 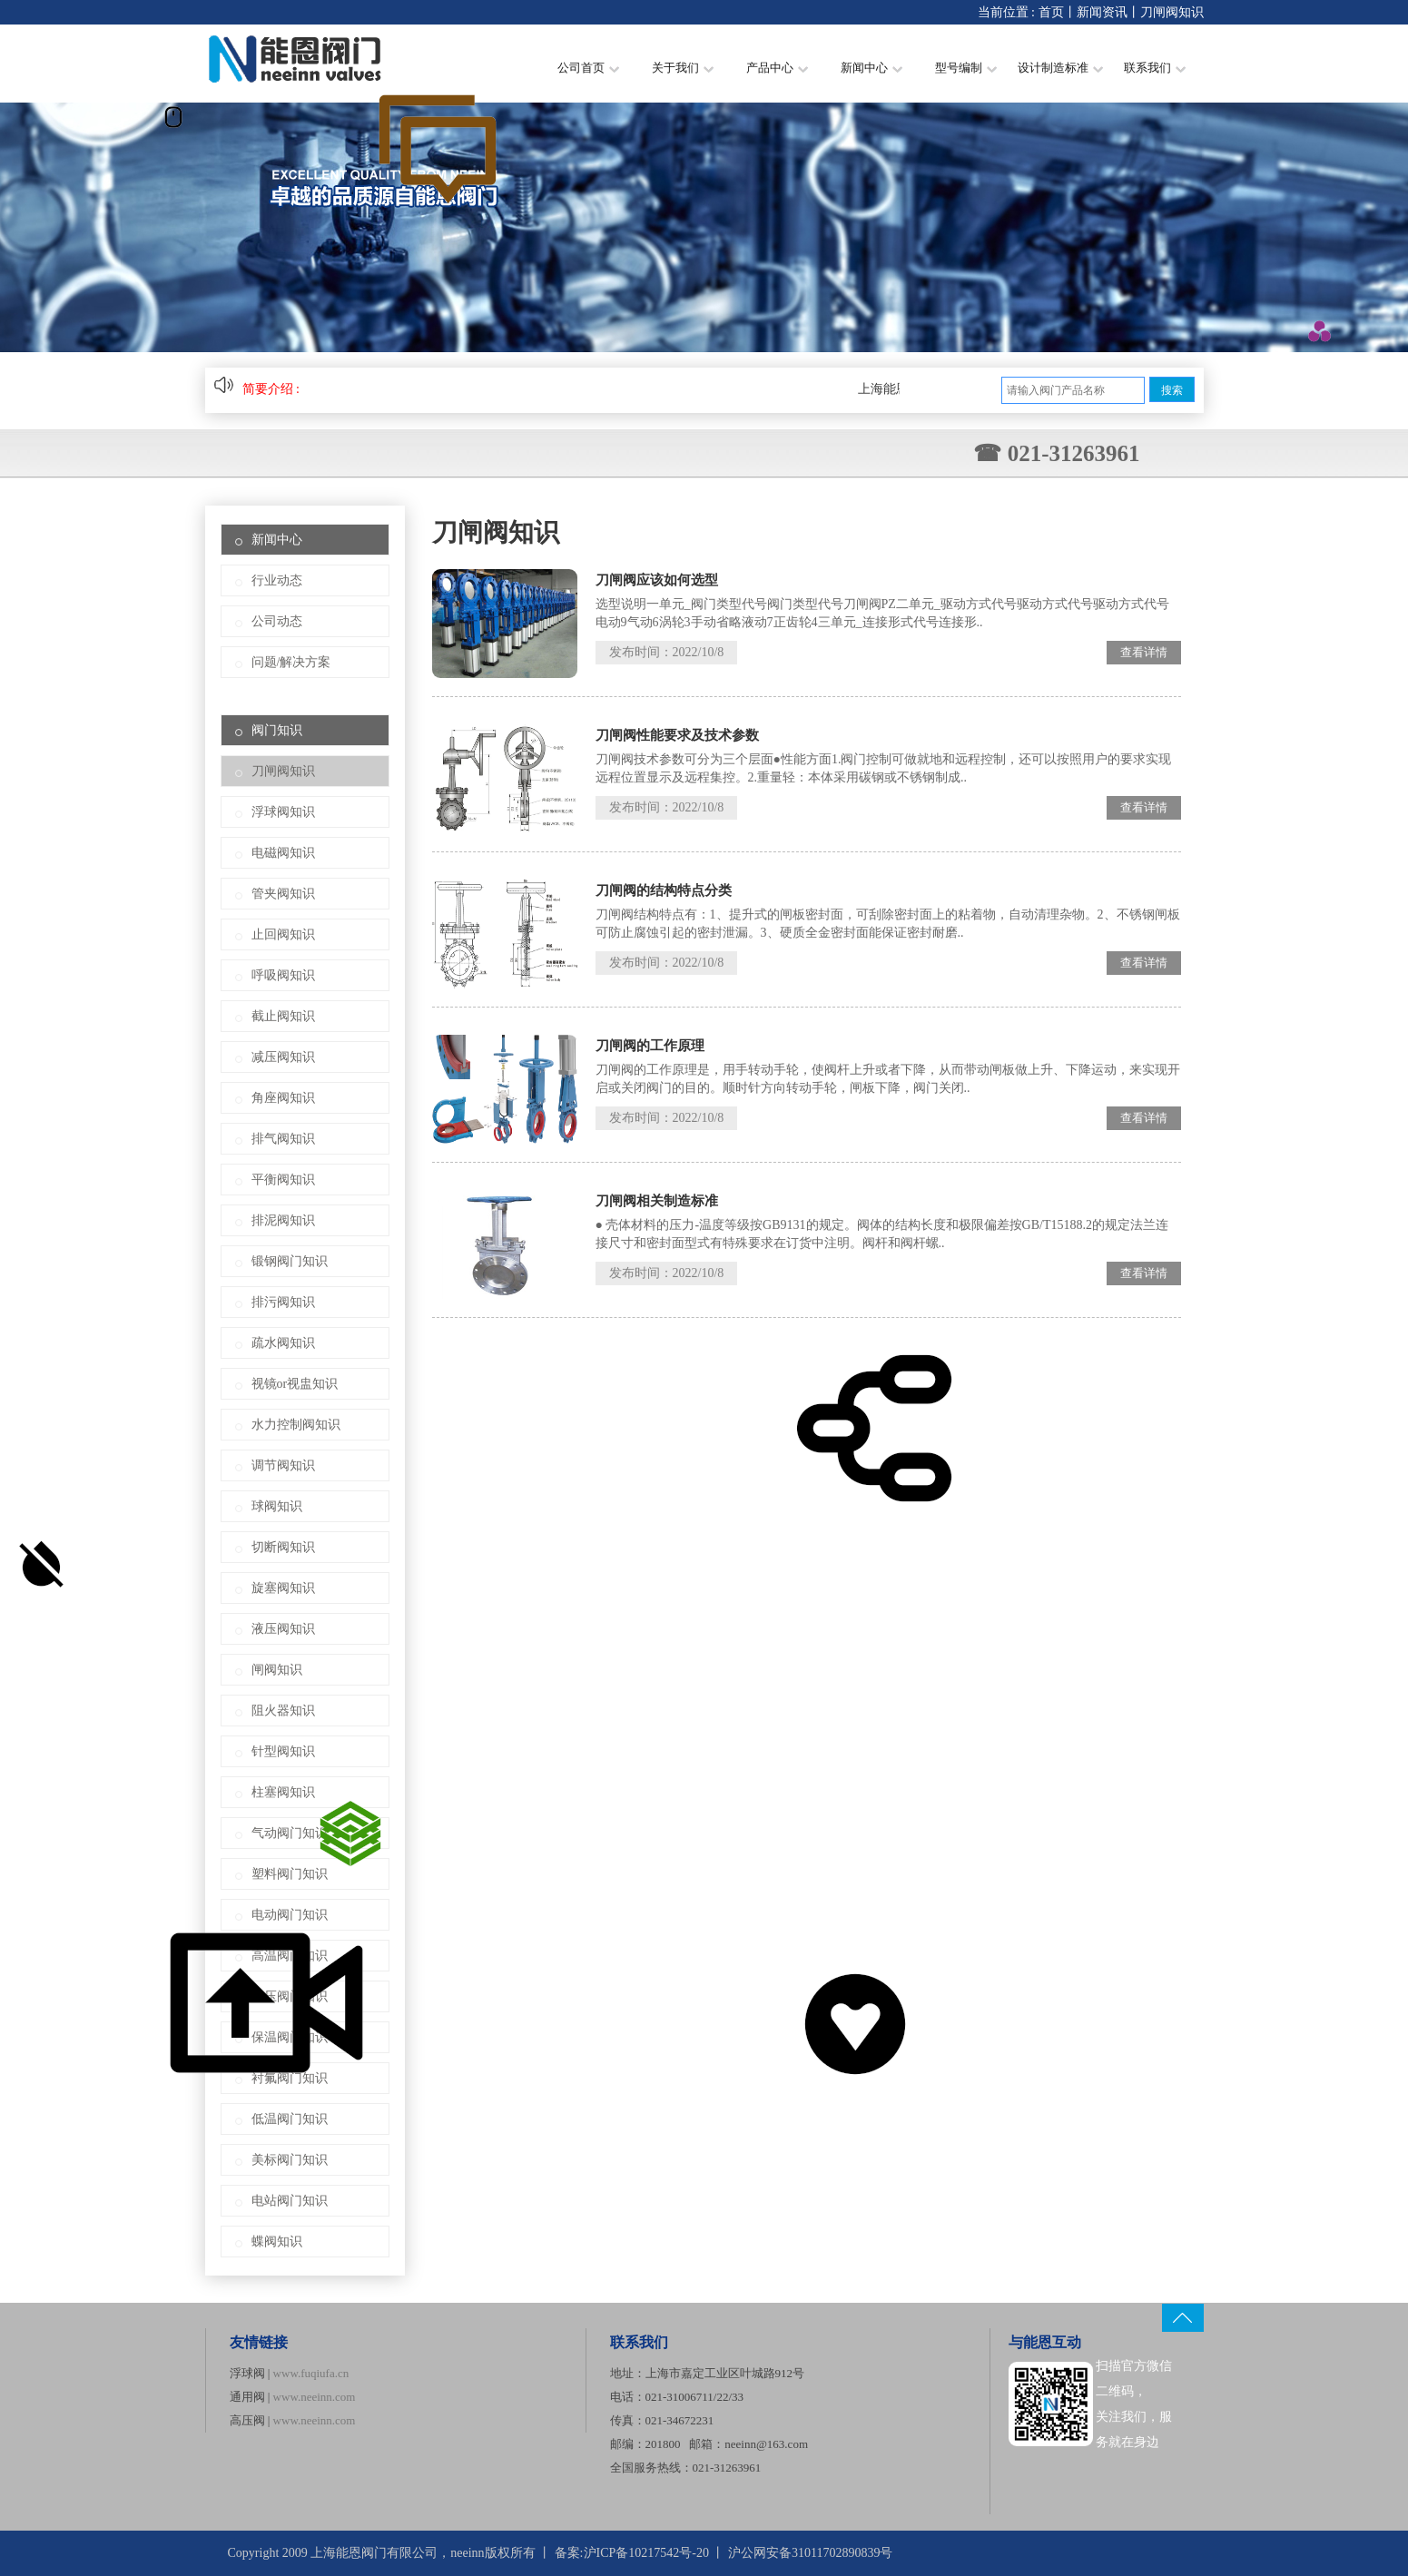 What do you see at coordinates (266, 2002) in the screenshot?
I see `upload a video file` at bounding box center [266, 2002].